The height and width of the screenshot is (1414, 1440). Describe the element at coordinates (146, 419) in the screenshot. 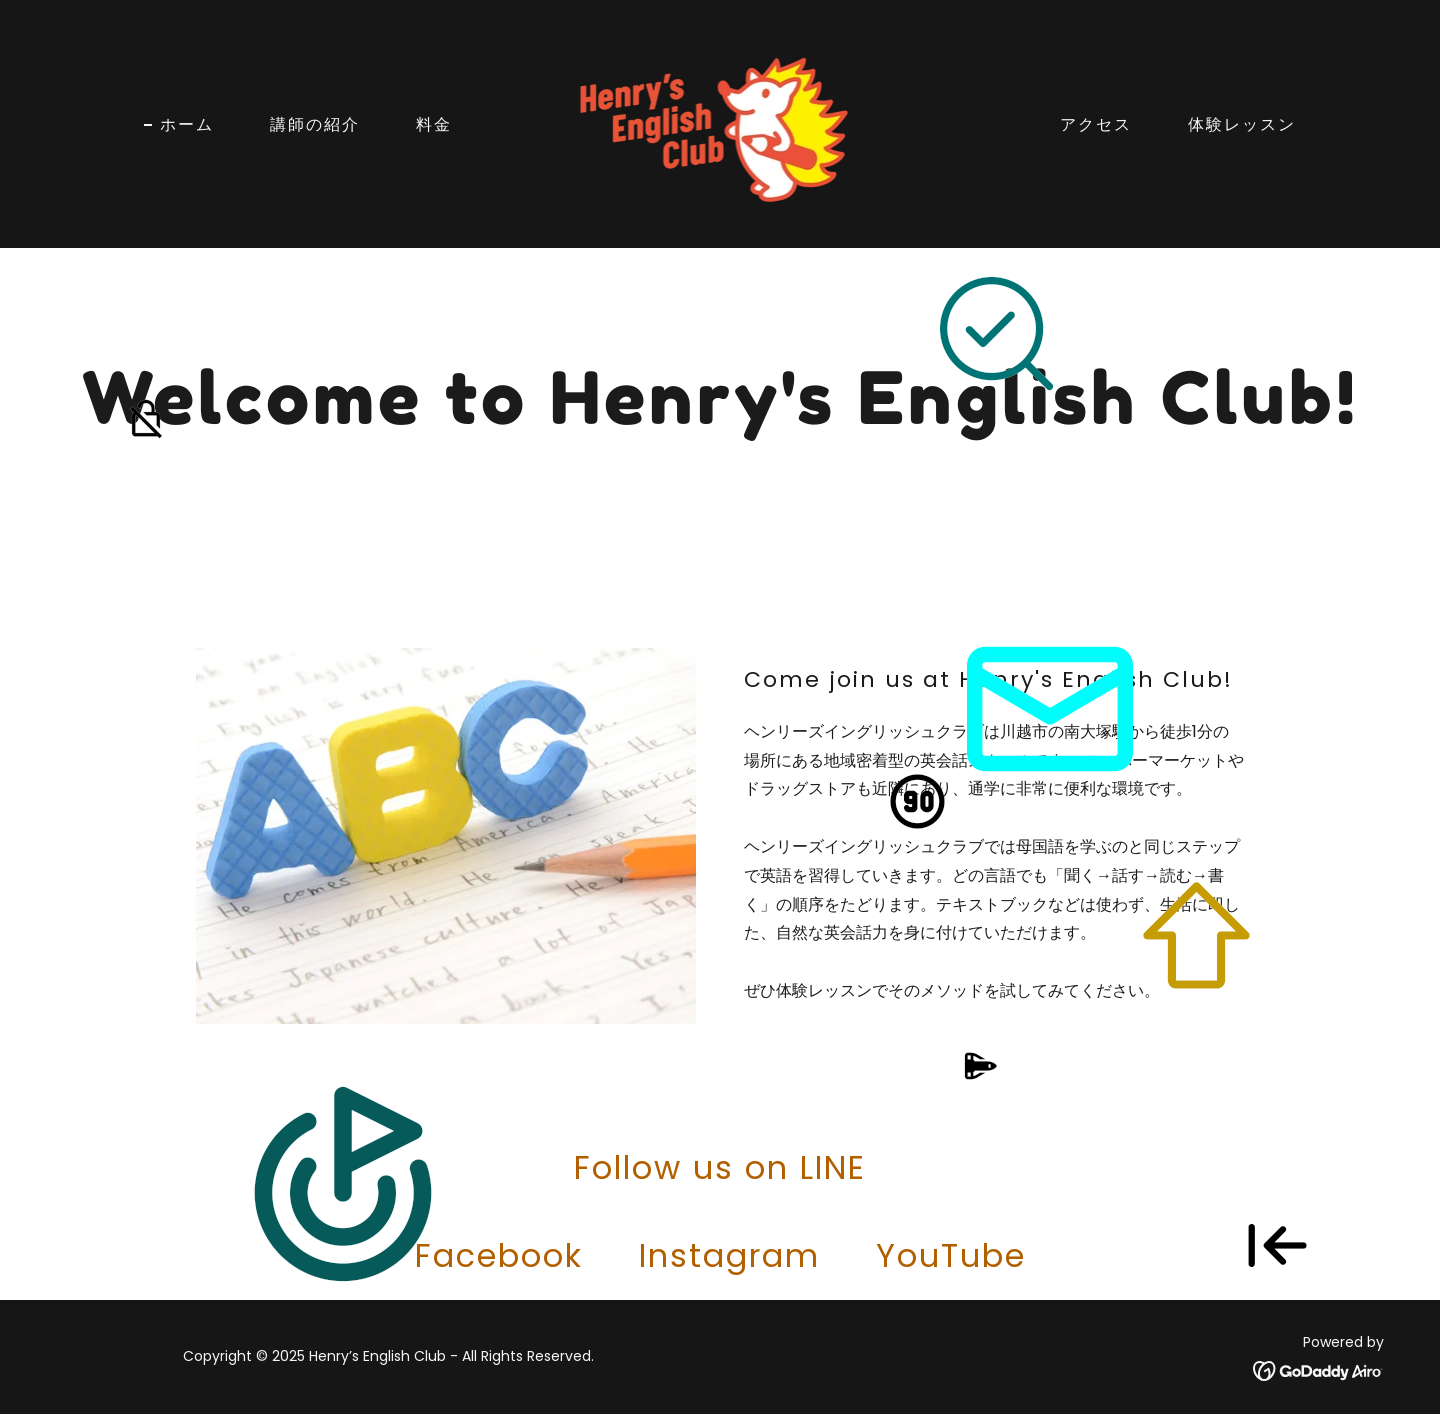

I see `indicates an unencrypted or insecure email connection` at that location.